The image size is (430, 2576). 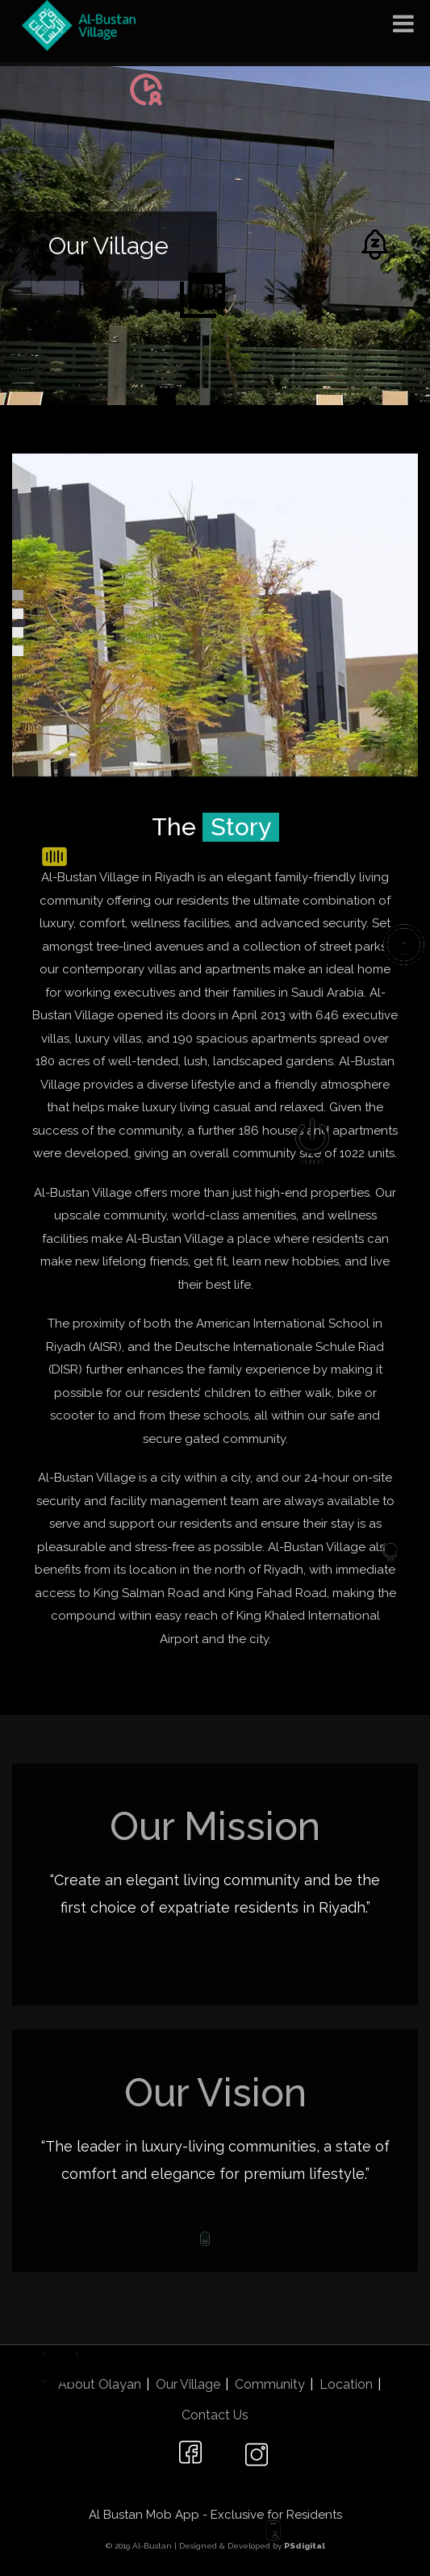 What do you see at coordinates (54, 856) in the screenshot?
I see `scan a barcode` at bounding box center [54, 856].